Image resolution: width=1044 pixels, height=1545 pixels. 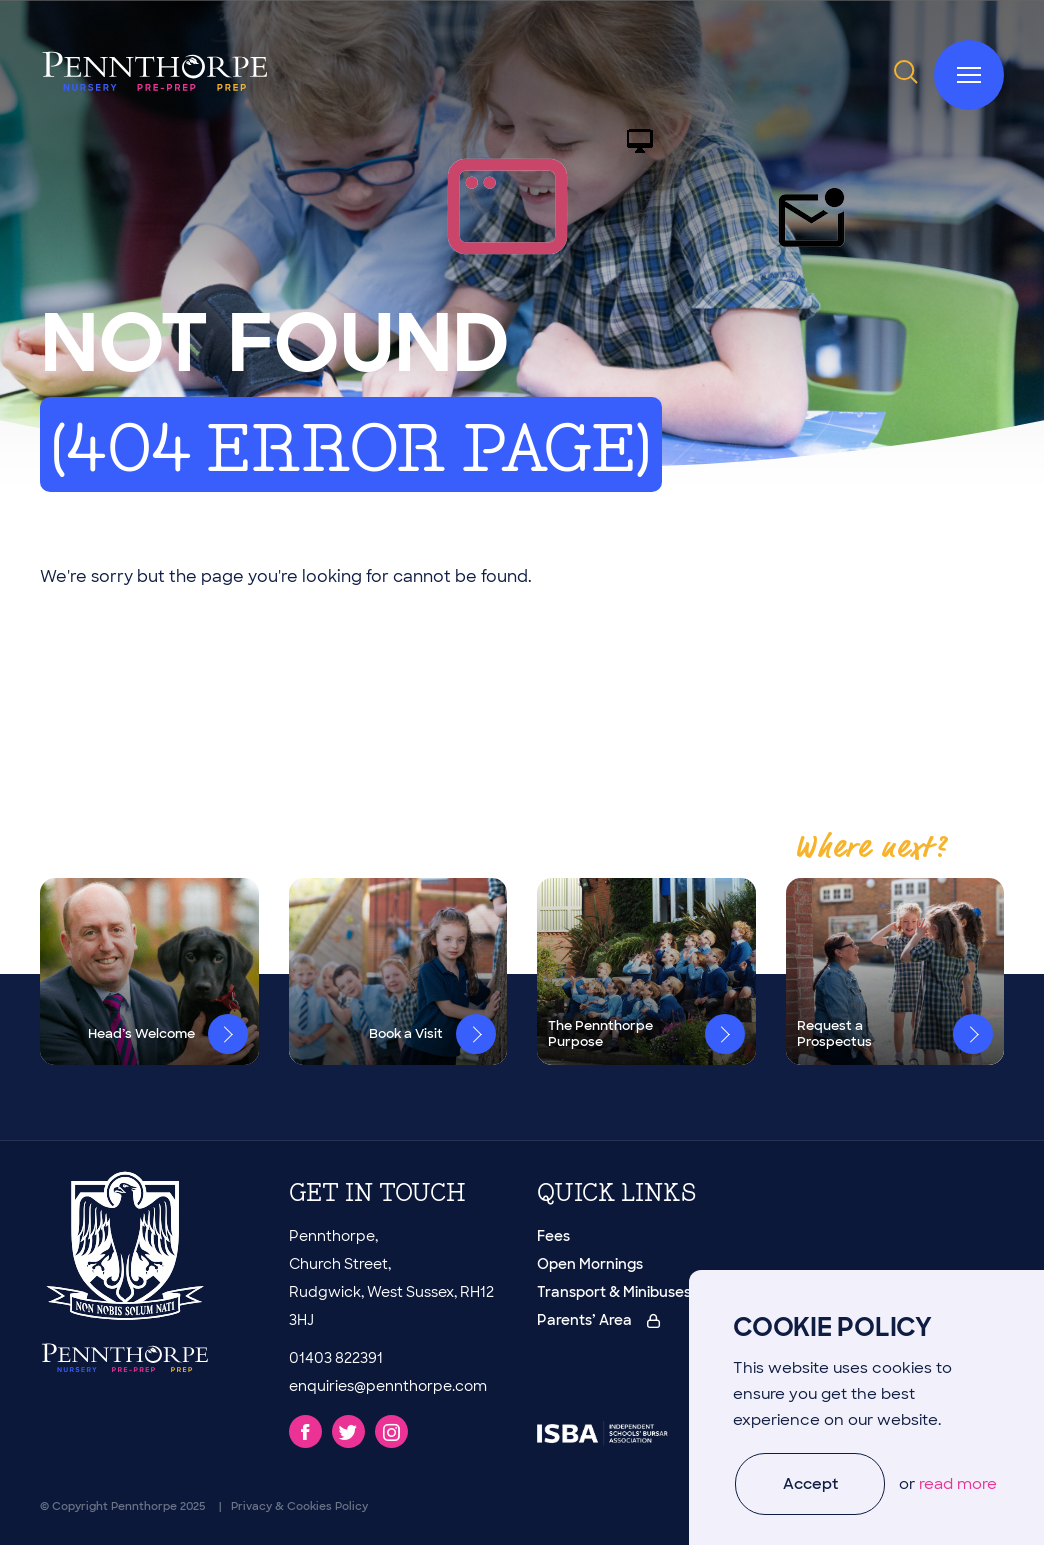 I want to click on open application window, so click(x=507, y=206).